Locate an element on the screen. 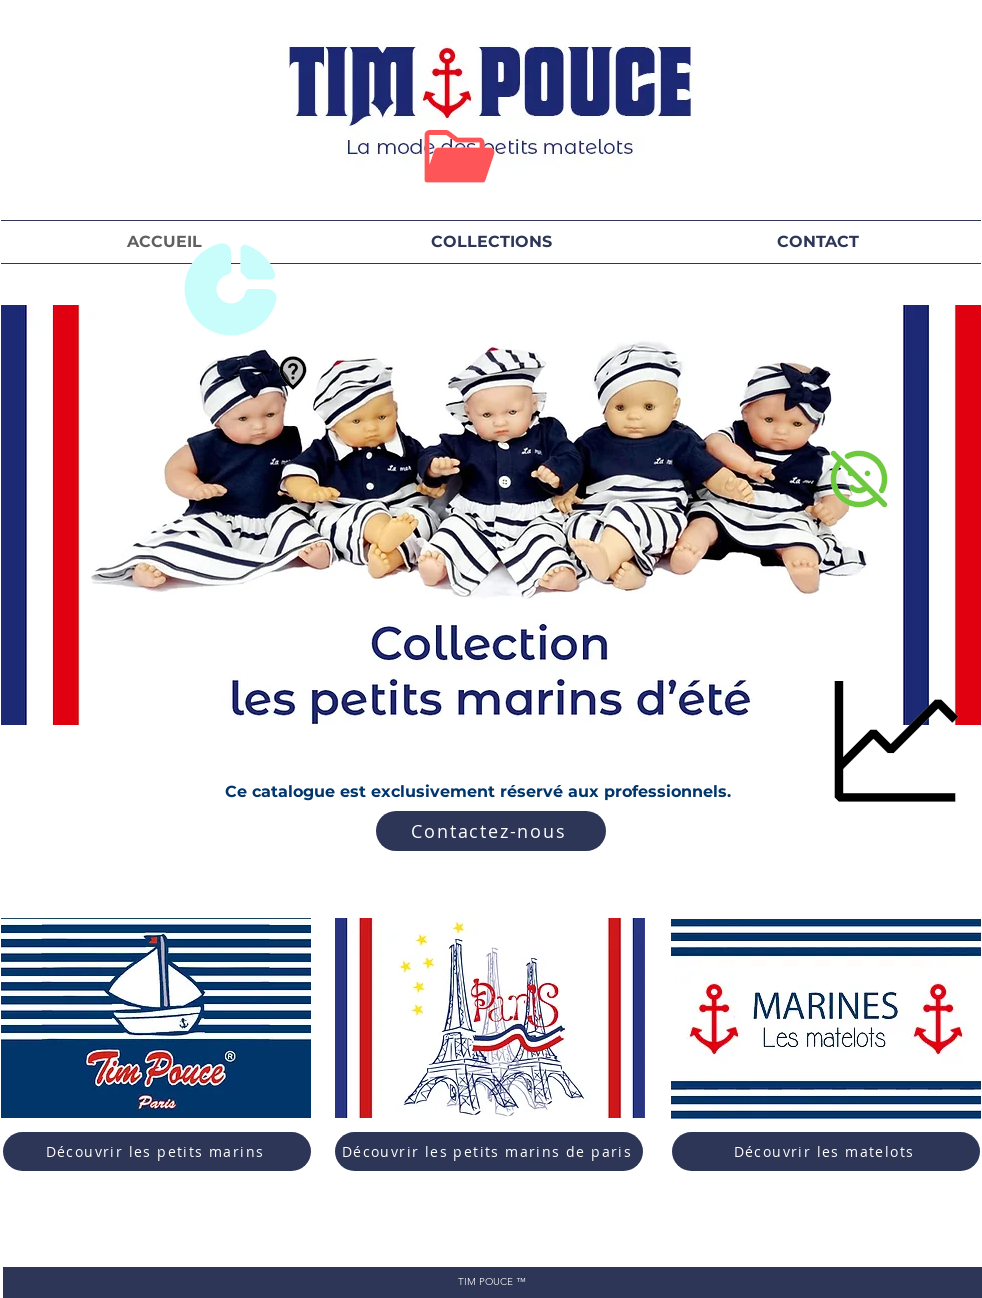 The height and width of the screenshot is (1298, 982). unknown or unidentified location is located at coordinates (293, 373).